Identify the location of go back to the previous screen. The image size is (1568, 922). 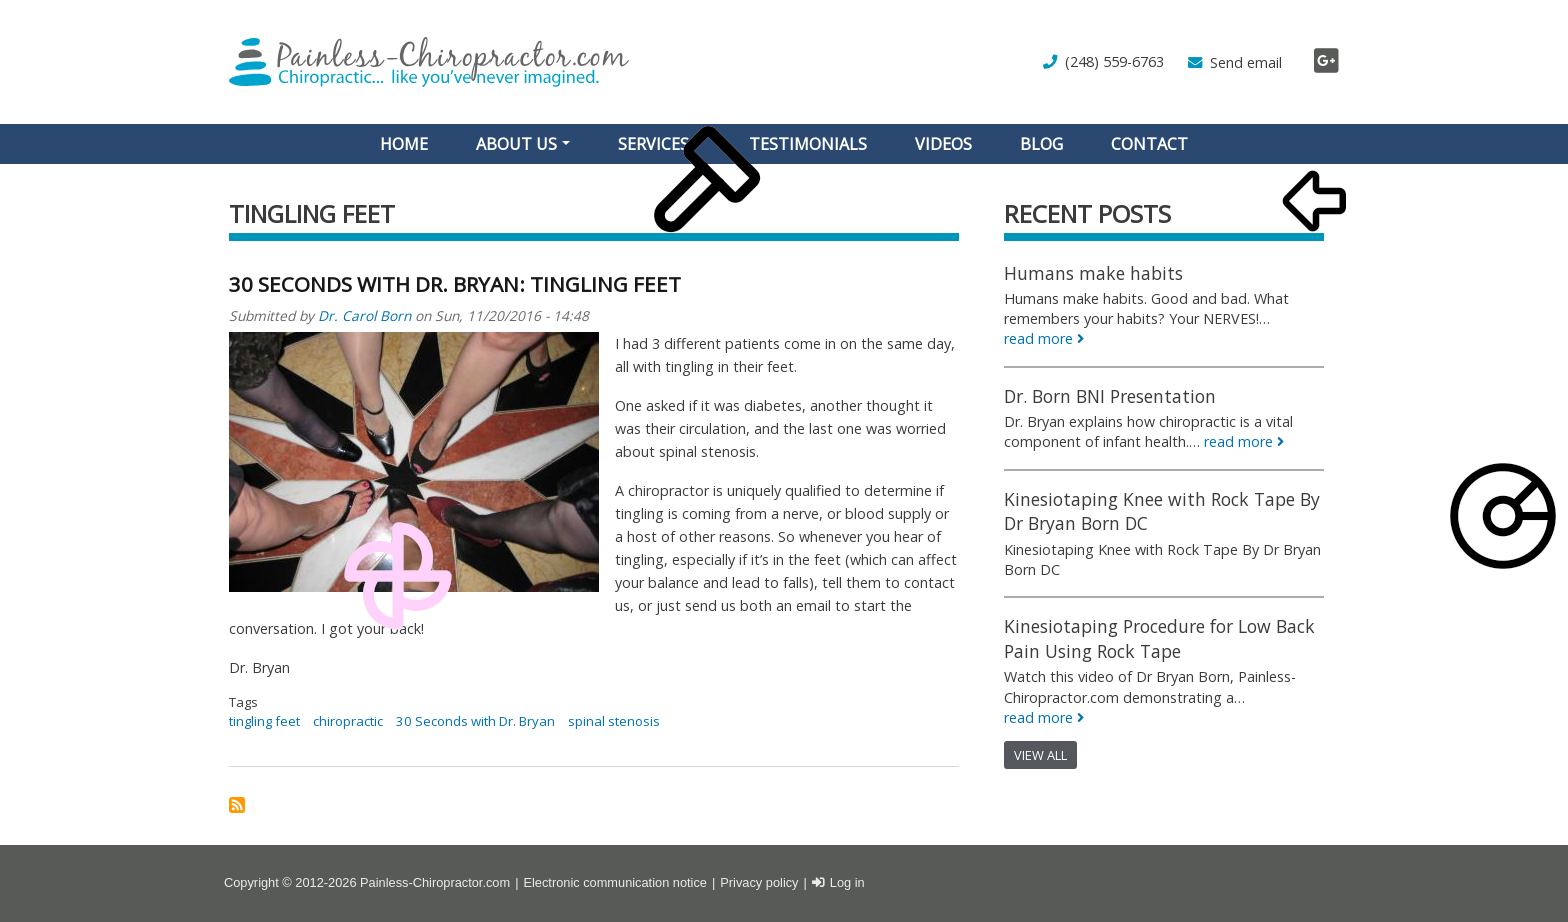
(1316, 201).